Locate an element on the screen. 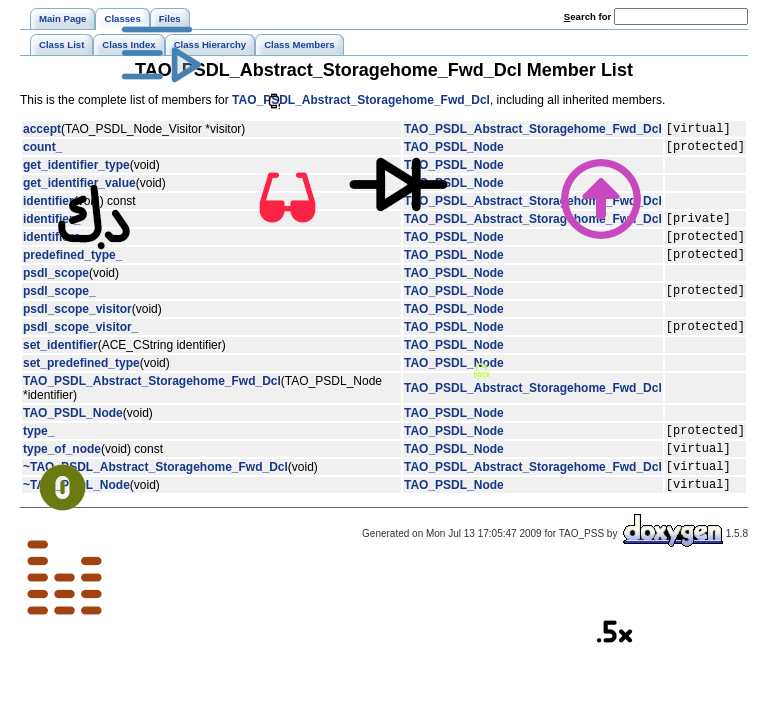 Image resolution: width=768 pixels, height=720 pixels. smartwatch alert or notification is located at coordinates (274, 101).